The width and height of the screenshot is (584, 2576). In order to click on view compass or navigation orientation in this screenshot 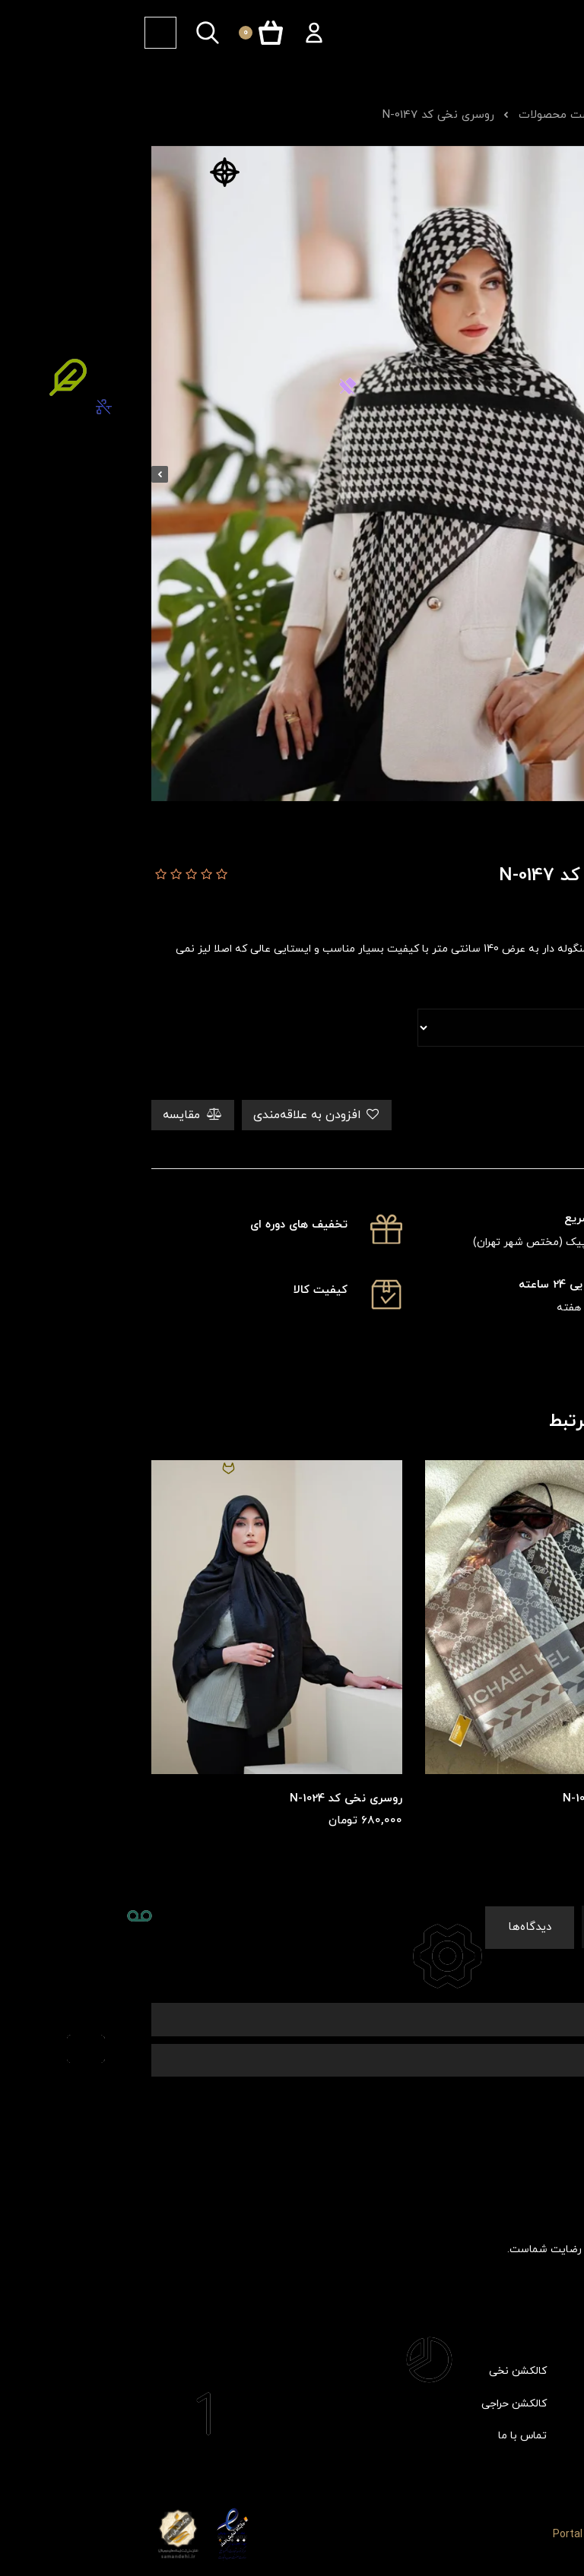, I will do `click(224, 172)`.